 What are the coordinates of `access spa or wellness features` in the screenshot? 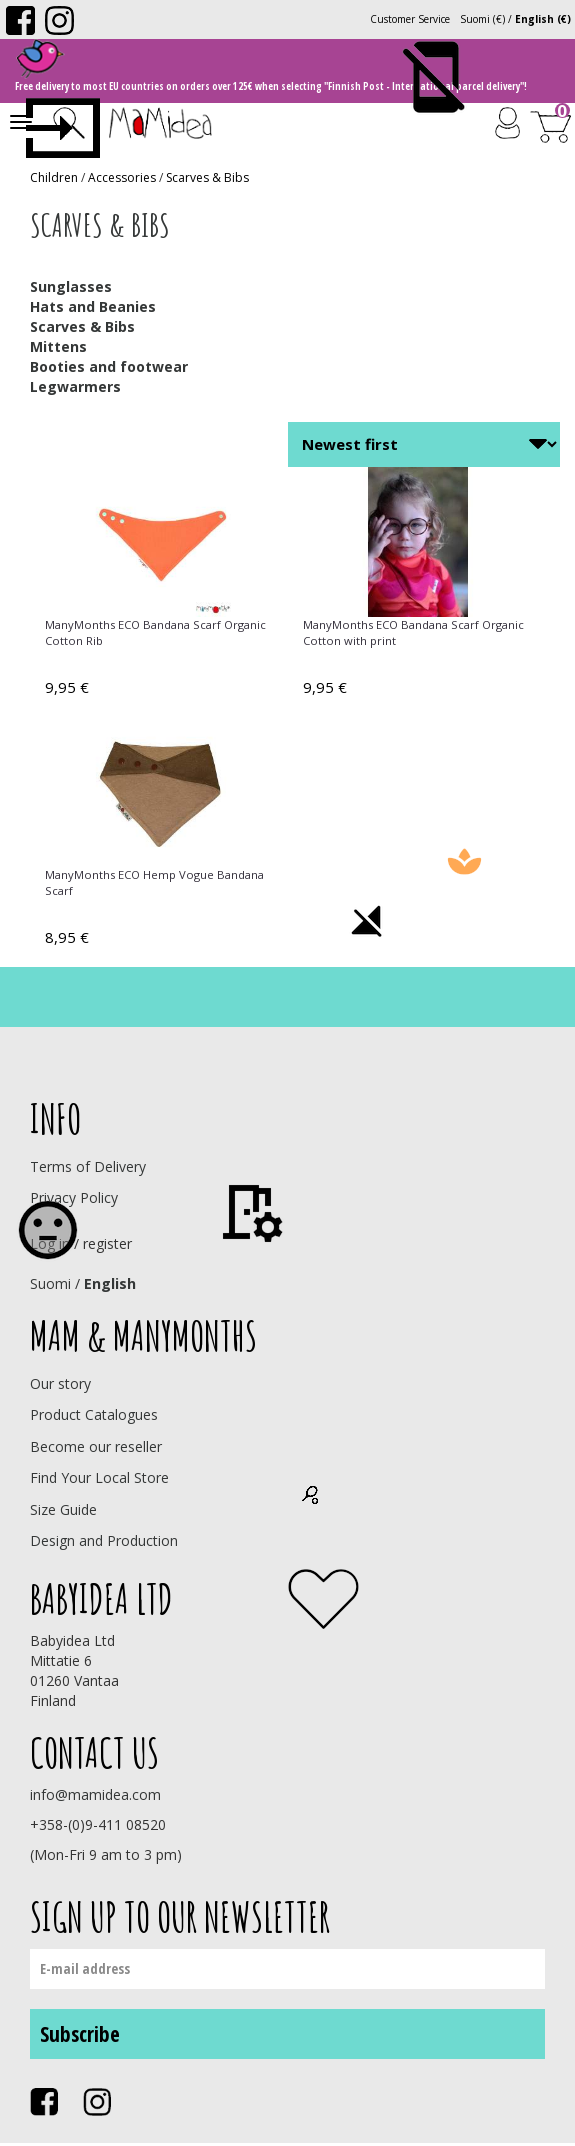 It's located at (464, 861).